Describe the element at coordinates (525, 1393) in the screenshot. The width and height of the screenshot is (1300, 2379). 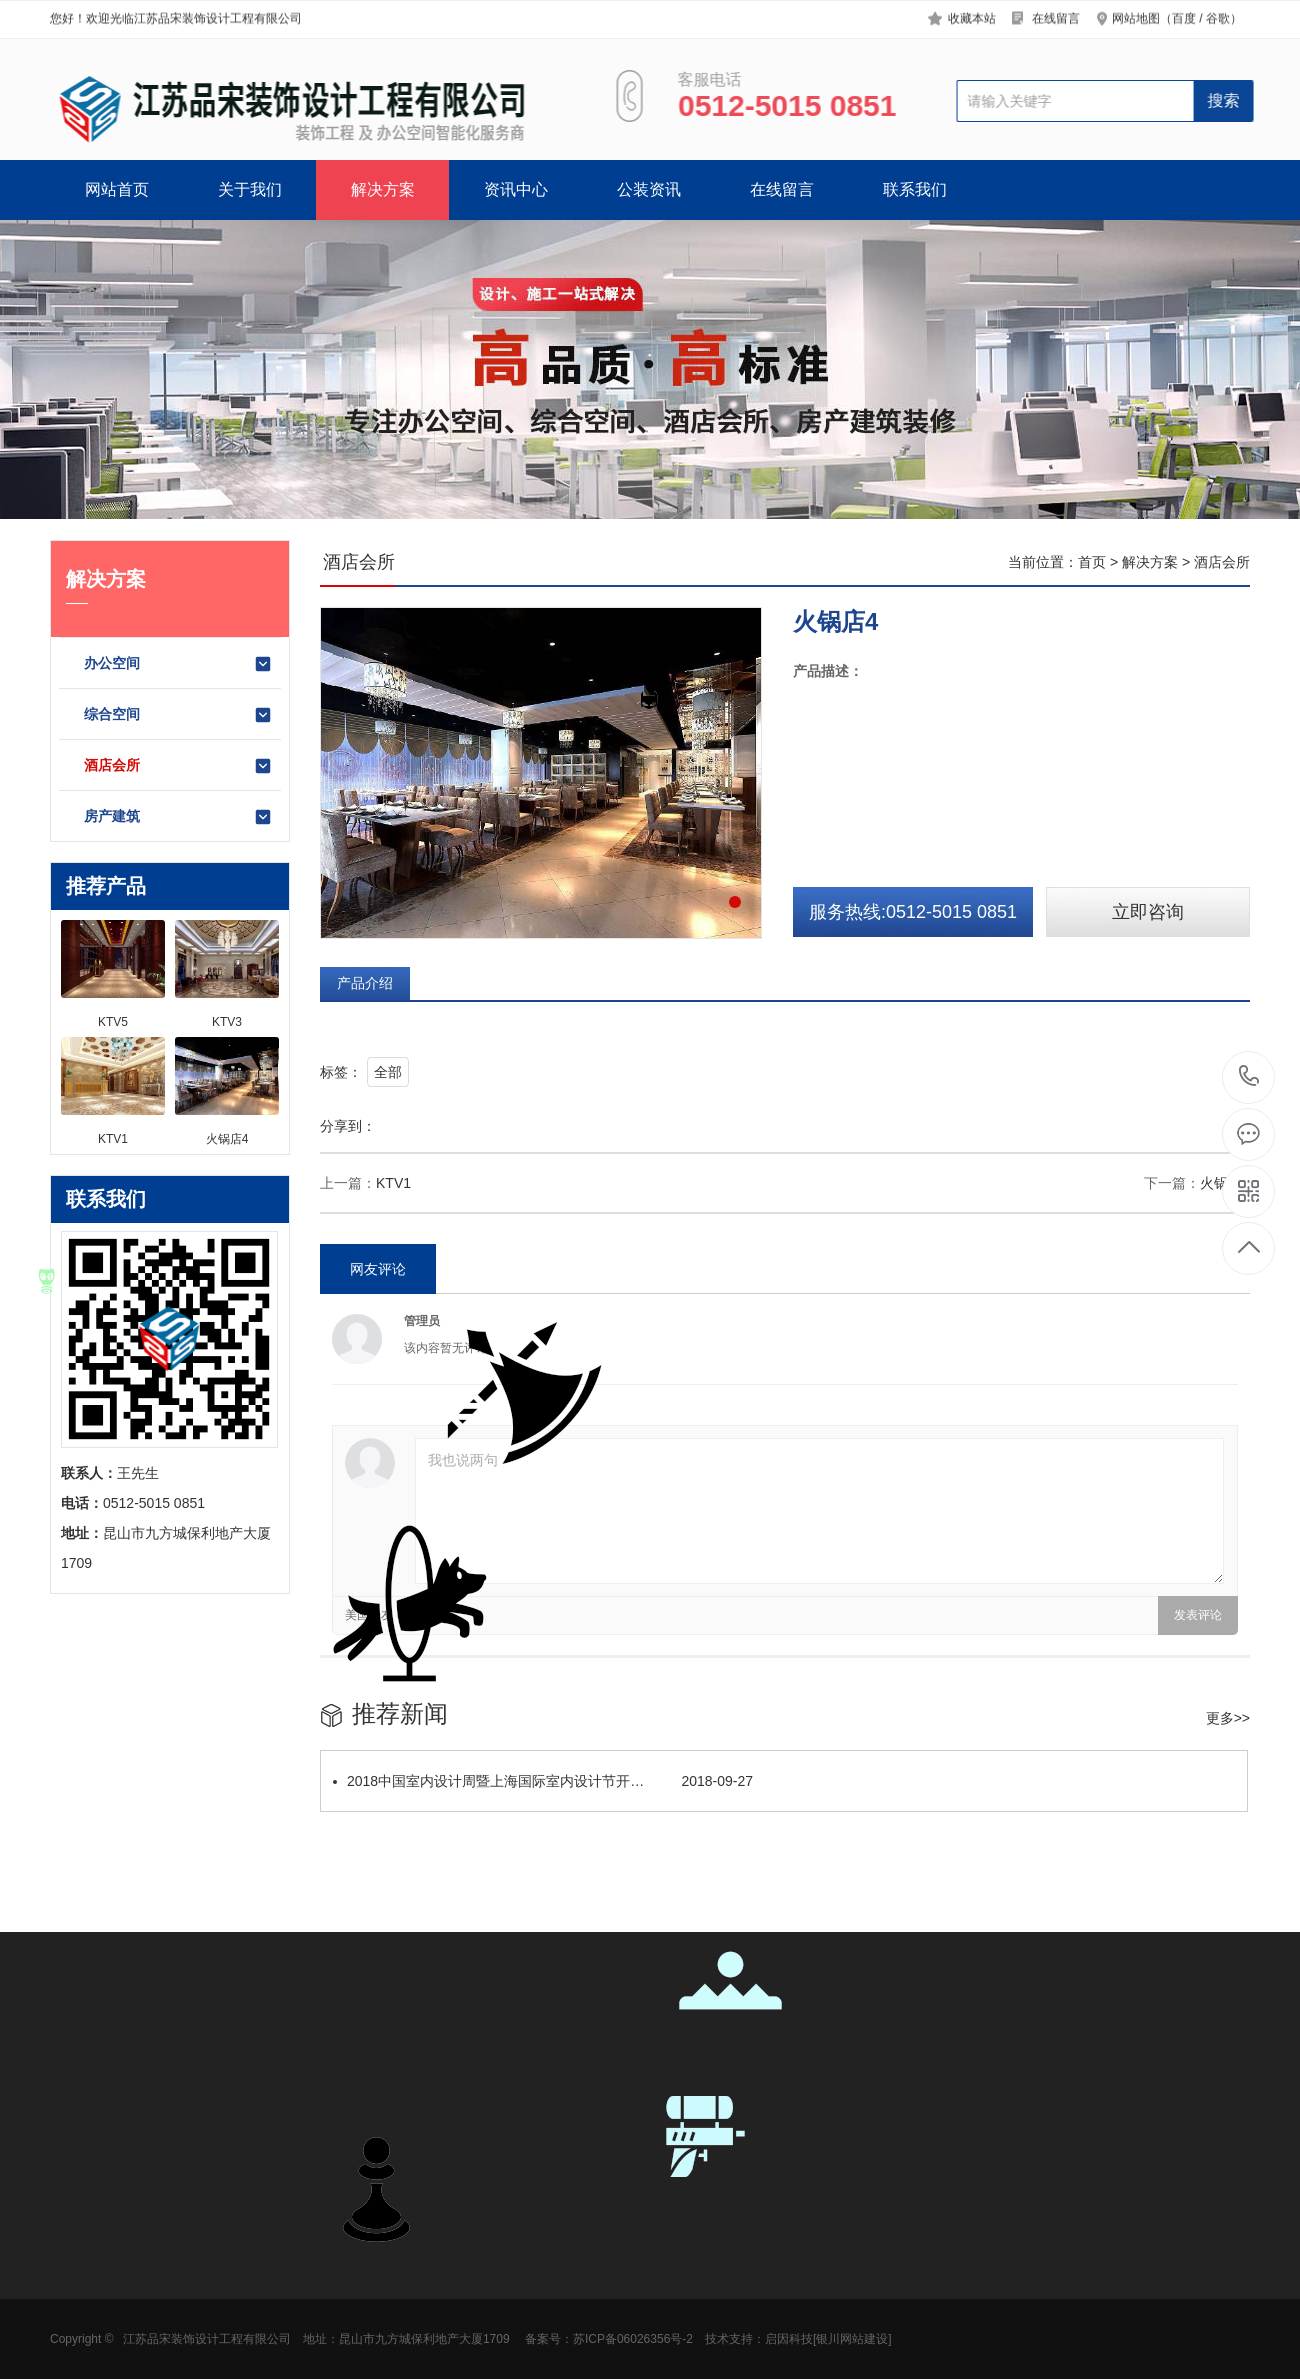
I see `select halberd weapon in game inventory` at that location.